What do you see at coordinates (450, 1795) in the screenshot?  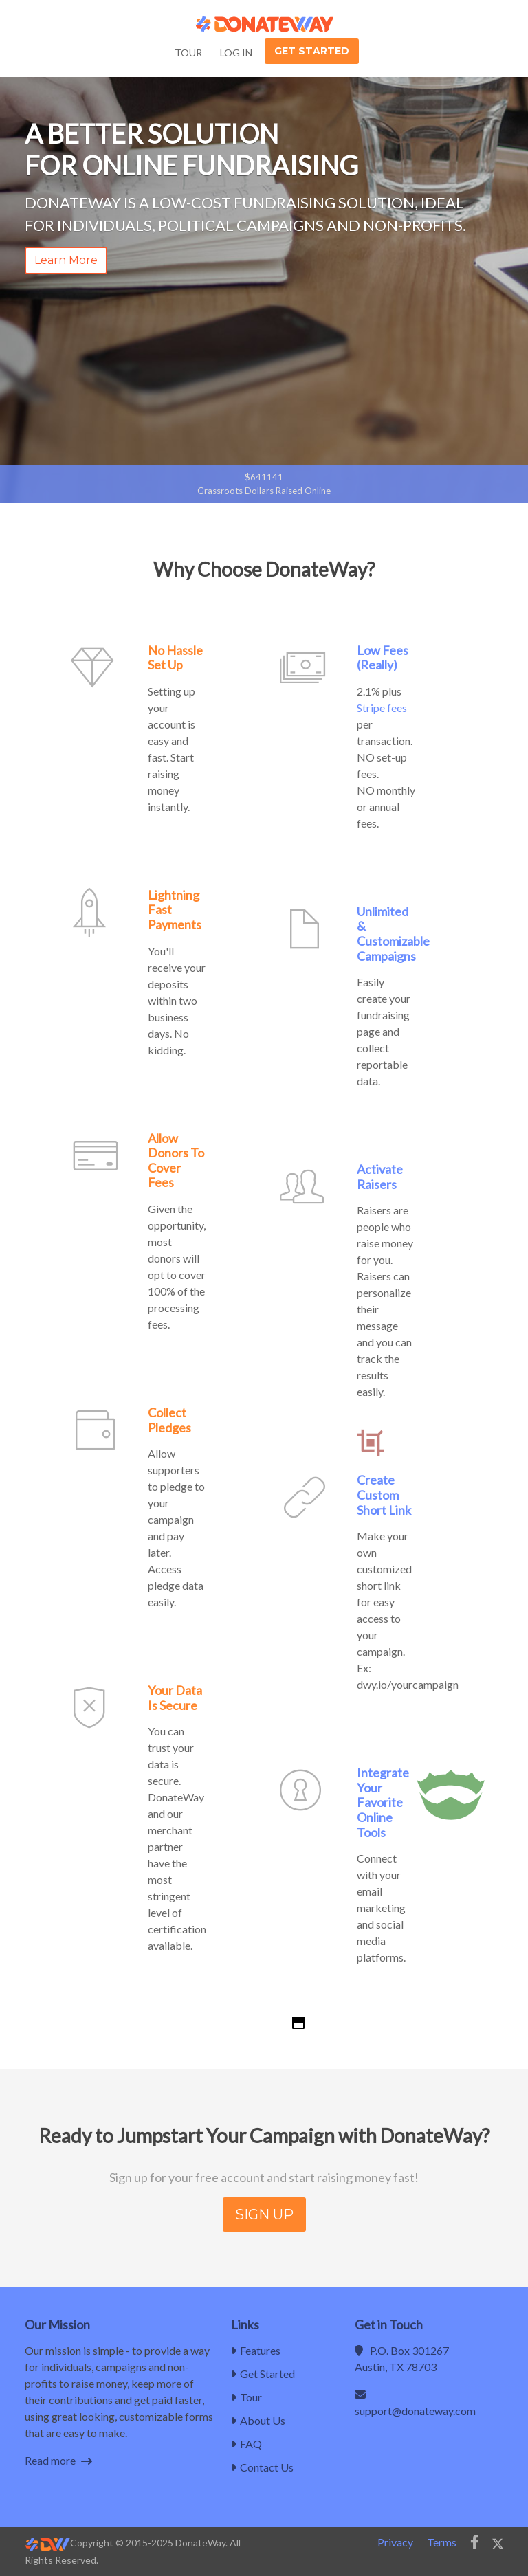 I see `navigate to the nim programming language website` at bounding box center [450, 1795].